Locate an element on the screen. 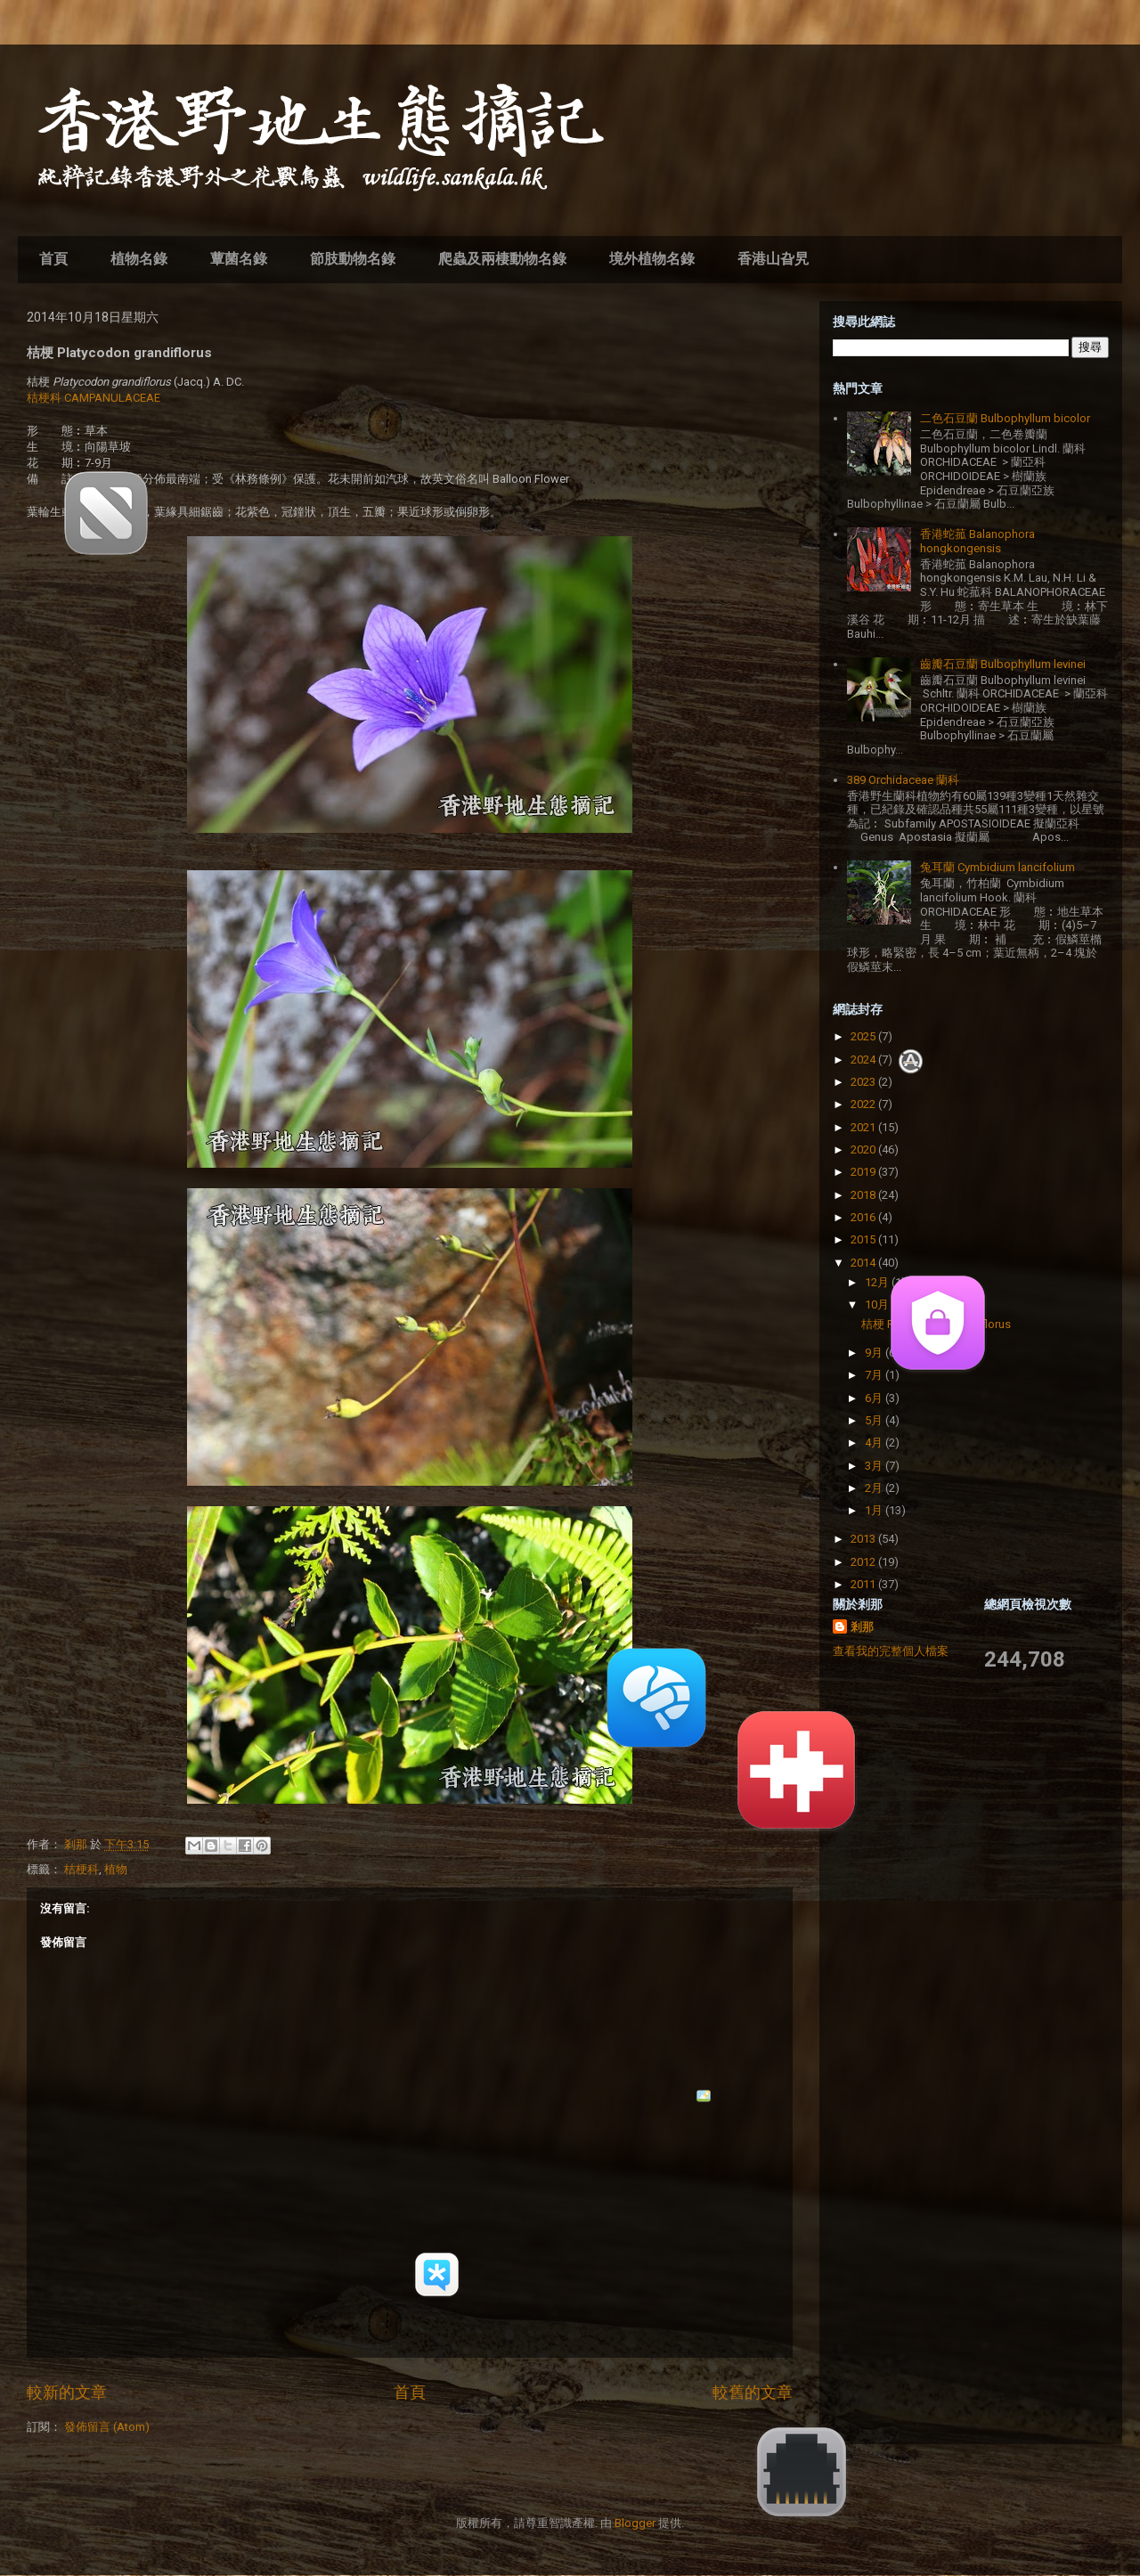  open ente auth two-factor authentication app is located at coordinates (938, 1323).